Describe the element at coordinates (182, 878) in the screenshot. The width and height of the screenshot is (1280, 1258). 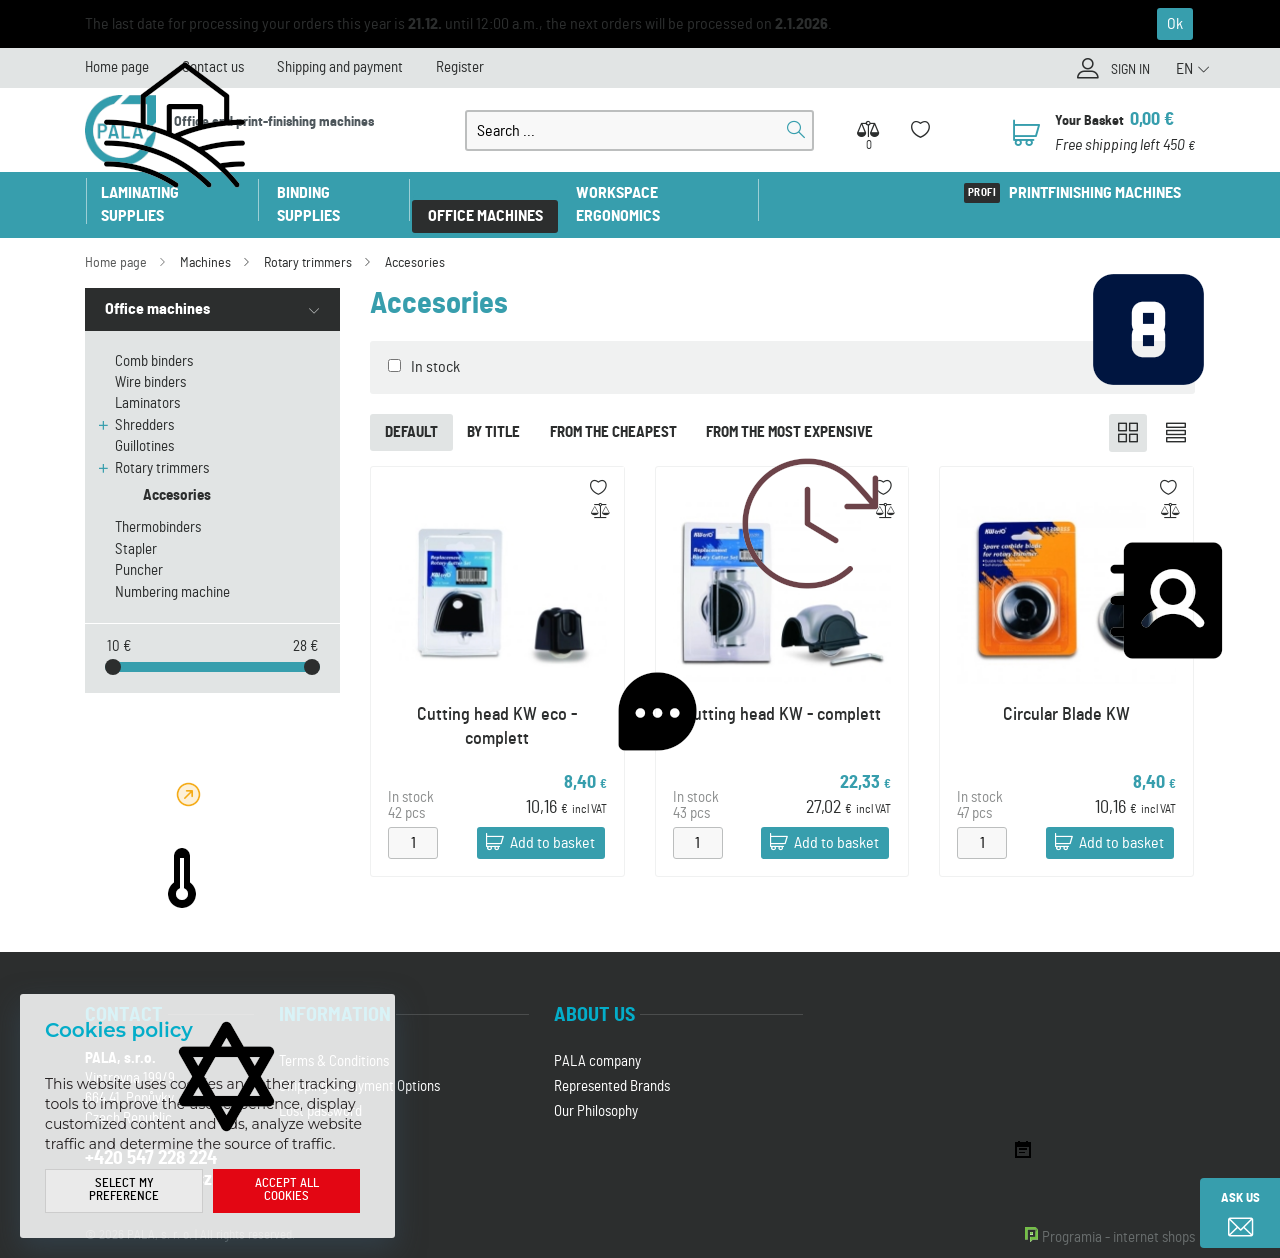
I see `view current temperature` at that location.